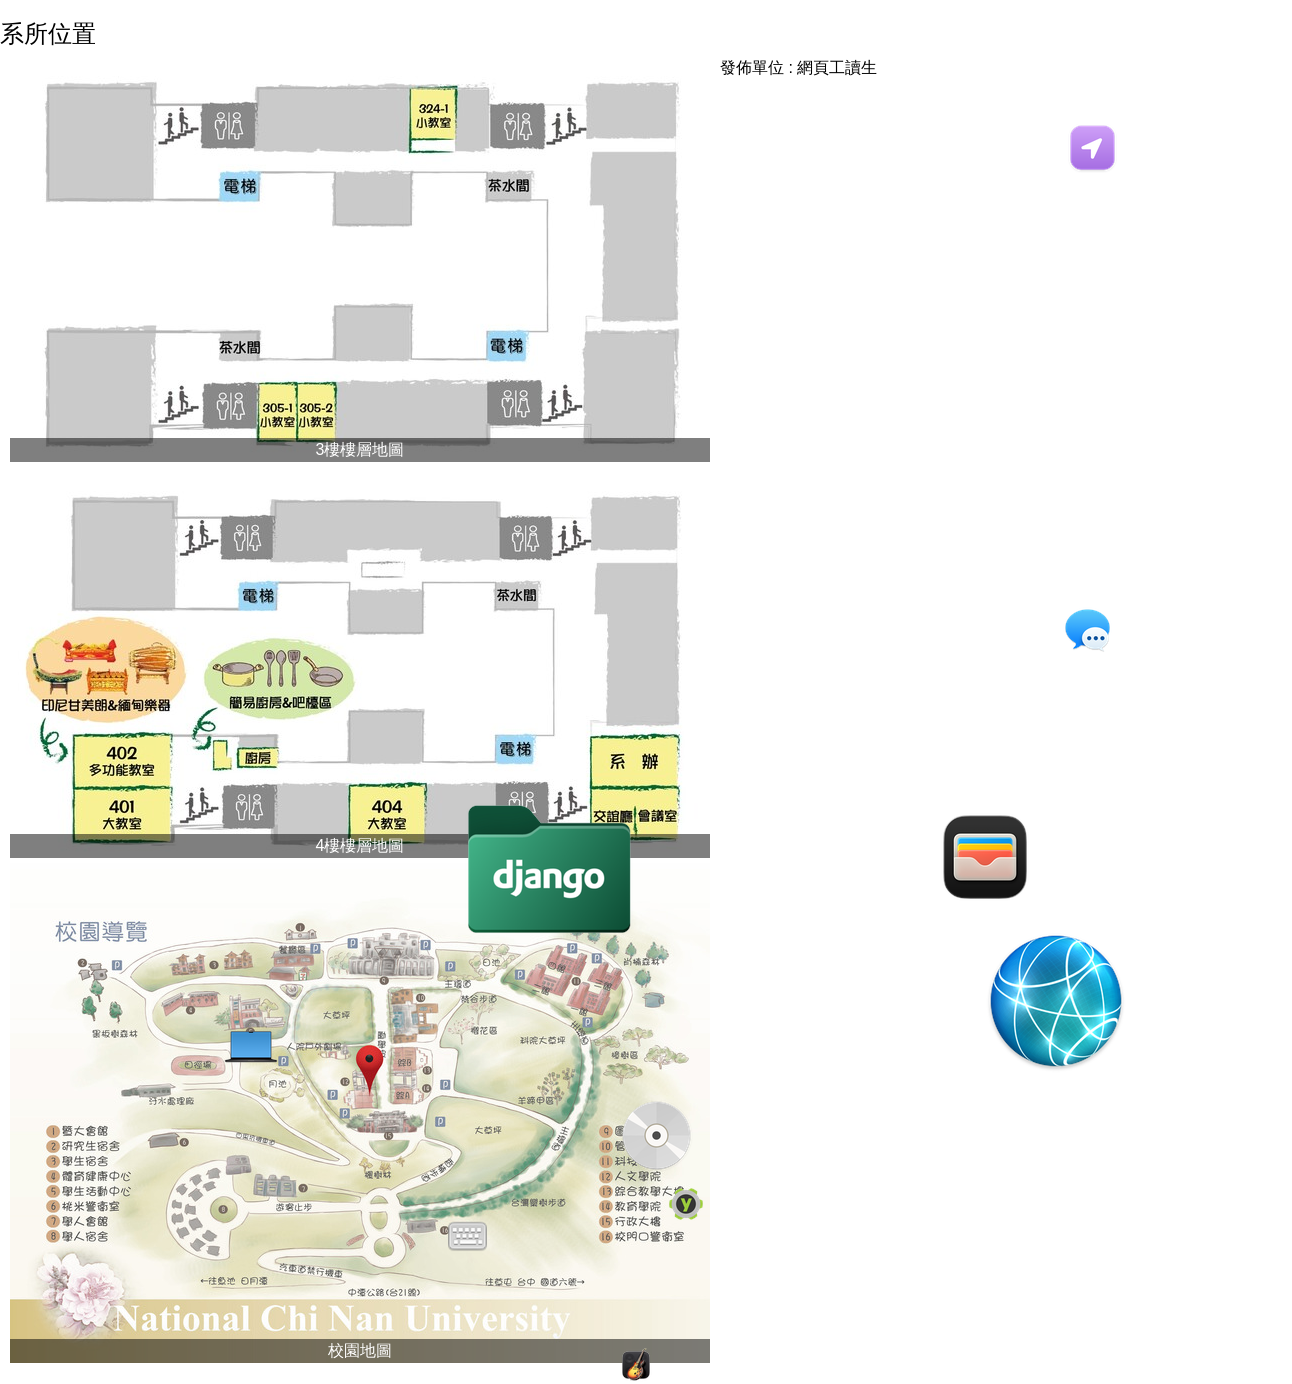  What do you see at coordinates (467, 1236) in the screenshot?
I see `open keyboard settings` at bounding box center [467, 1236].